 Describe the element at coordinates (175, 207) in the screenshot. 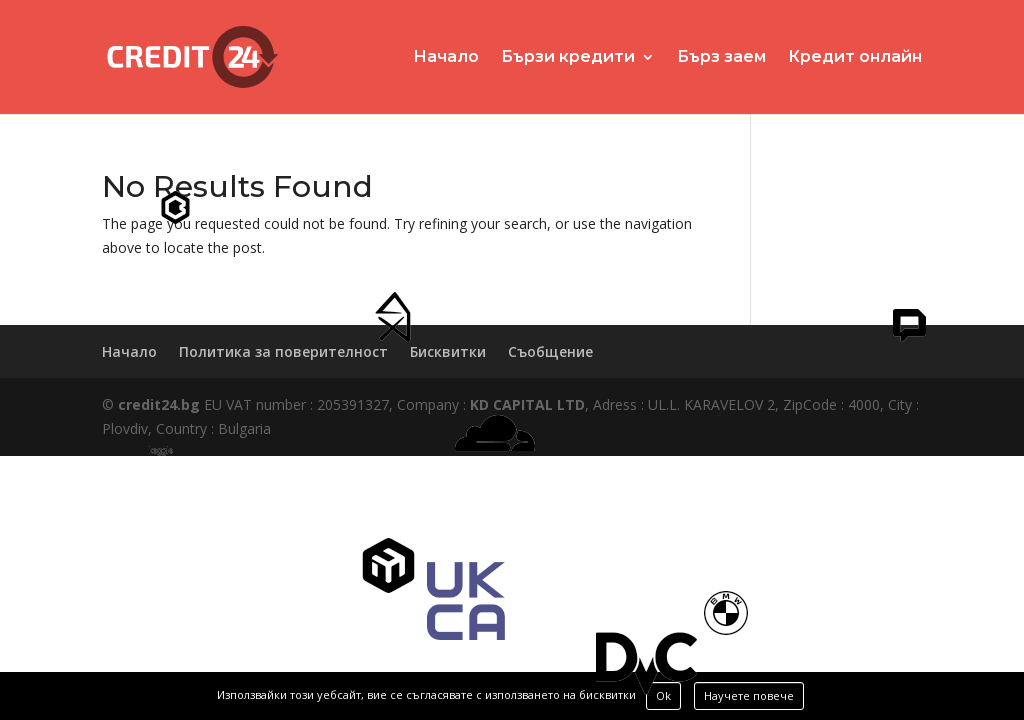

I see `open the Bakaláři school management app` at that location.